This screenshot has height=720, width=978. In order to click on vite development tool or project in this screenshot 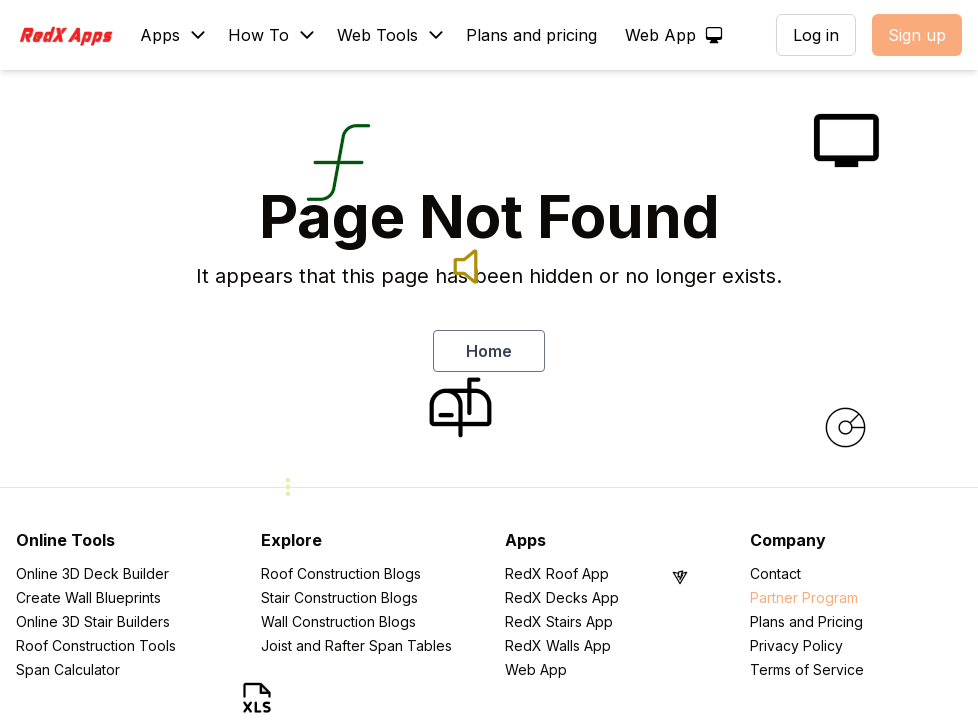, I will do `click(680, 577)`.